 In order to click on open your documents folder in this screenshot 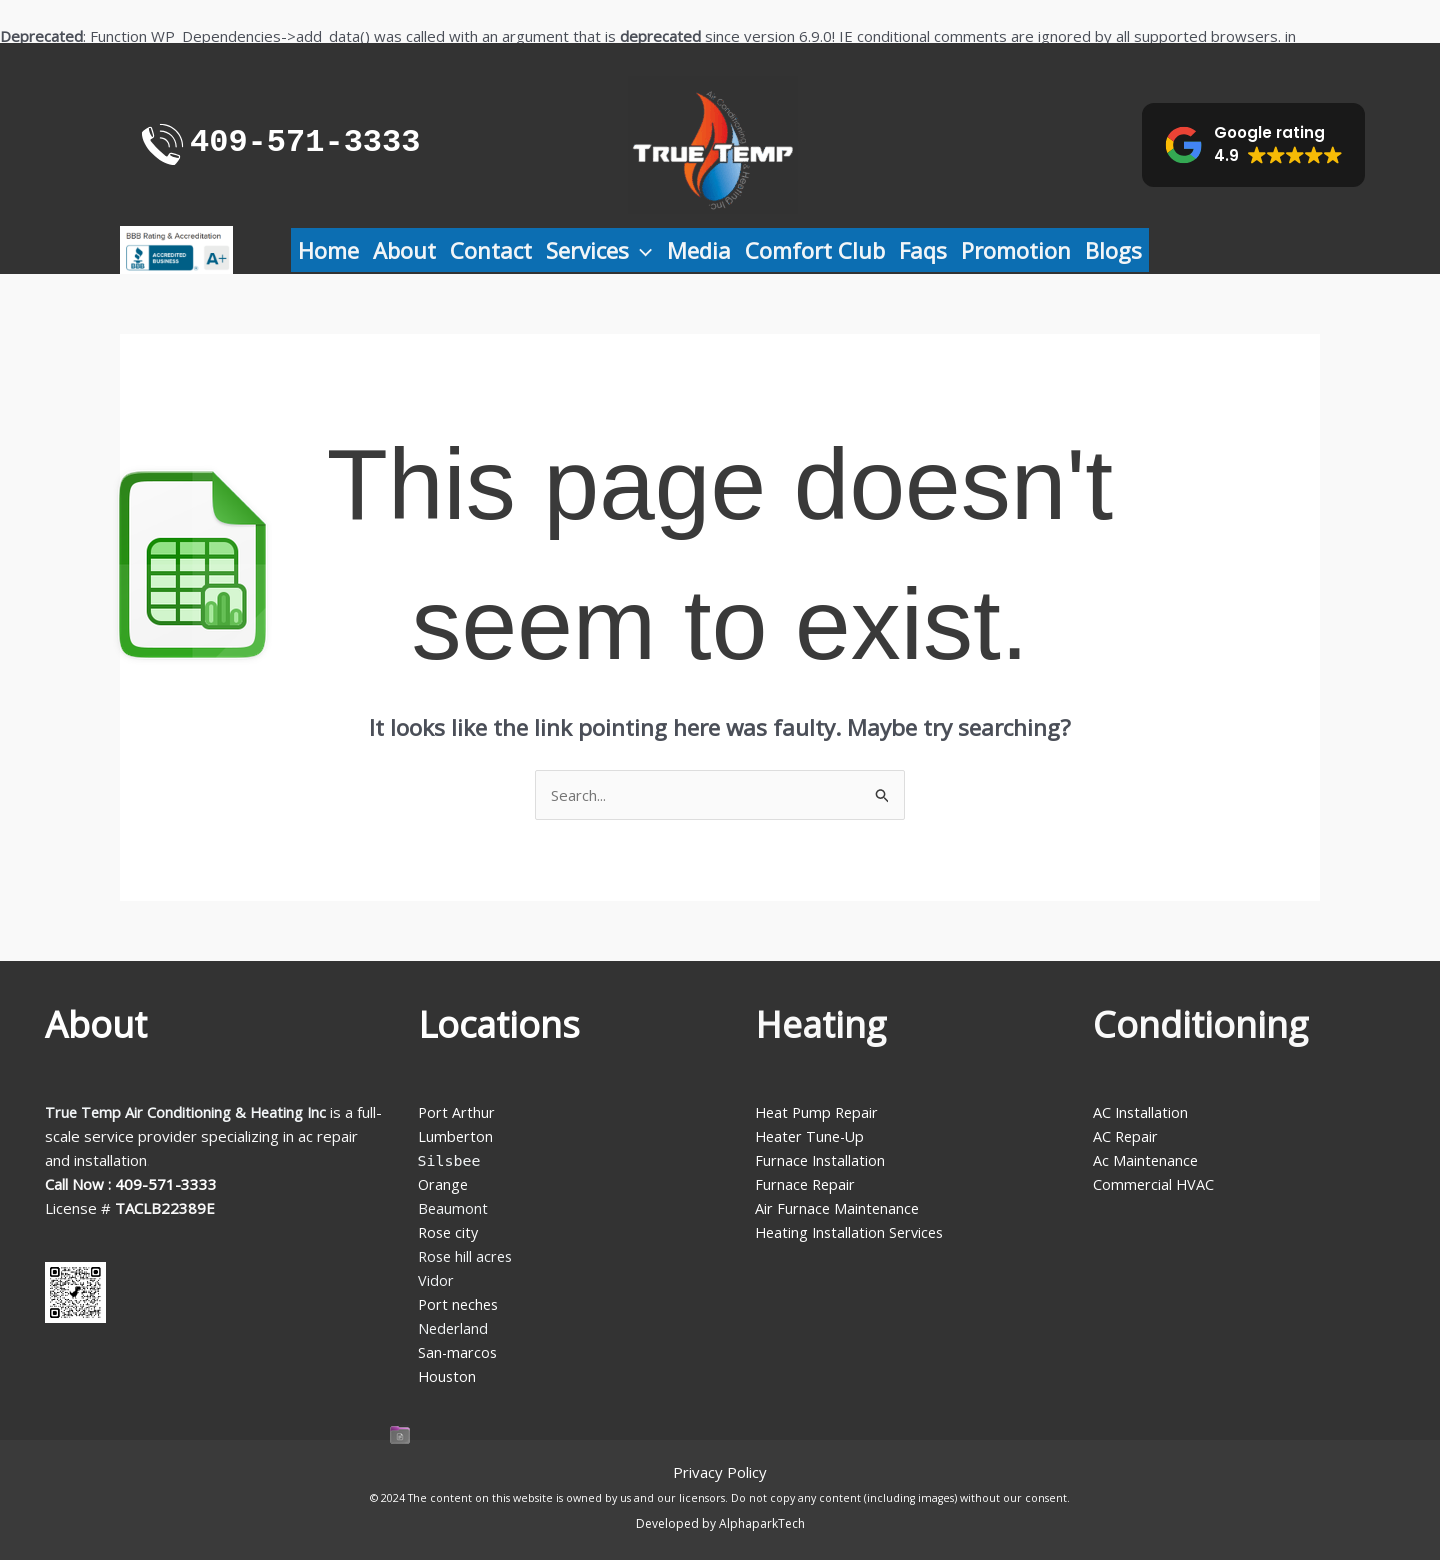, I will do `click(400, 1435)`.